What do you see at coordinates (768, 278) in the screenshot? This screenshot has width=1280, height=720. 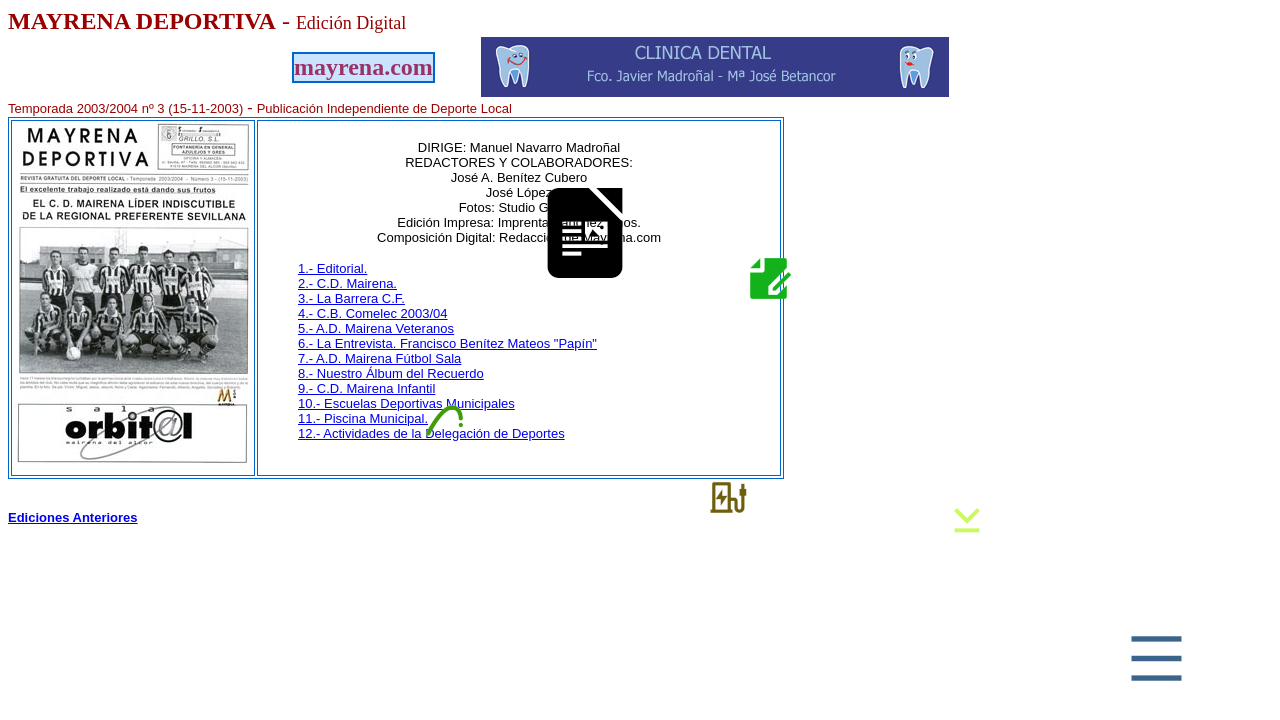 I see `edit document` at bounding box center [768, 278].